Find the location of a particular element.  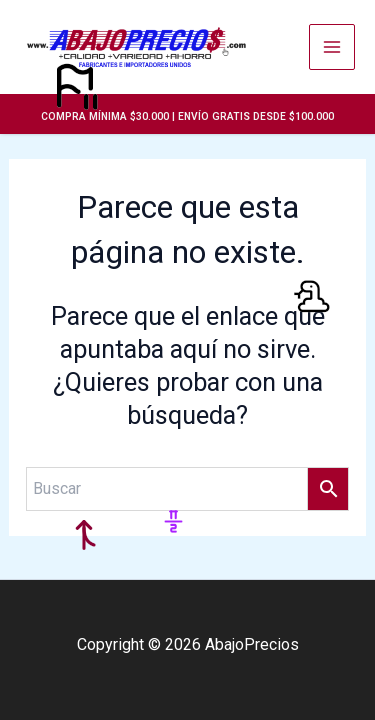

merge lanes or paths to the right is located at coordinates (84, 535).